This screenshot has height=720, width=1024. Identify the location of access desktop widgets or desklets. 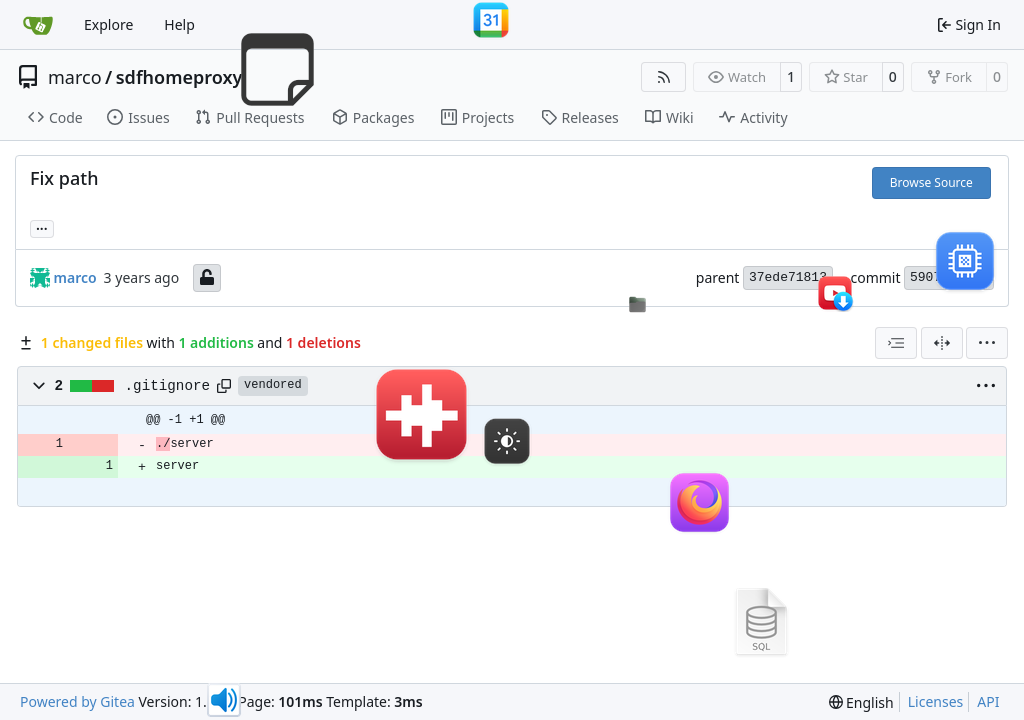
(277, 69).